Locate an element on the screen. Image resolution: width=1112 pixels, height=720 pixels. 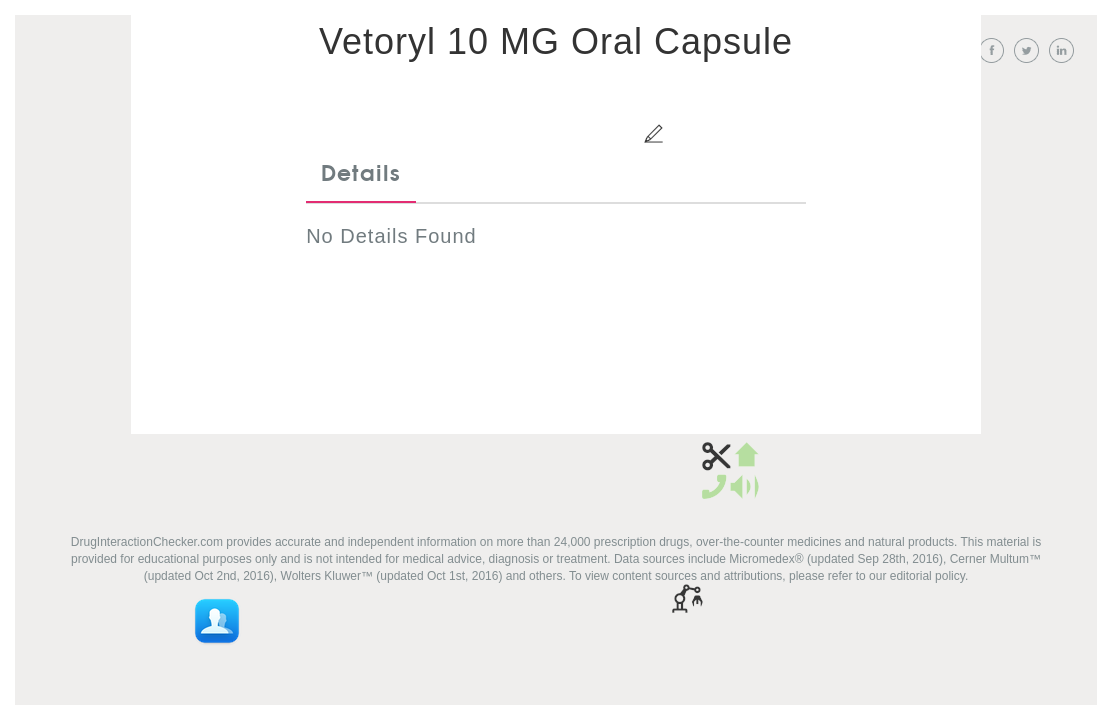
edit app launcher settings is located at coordinates (653, 133).